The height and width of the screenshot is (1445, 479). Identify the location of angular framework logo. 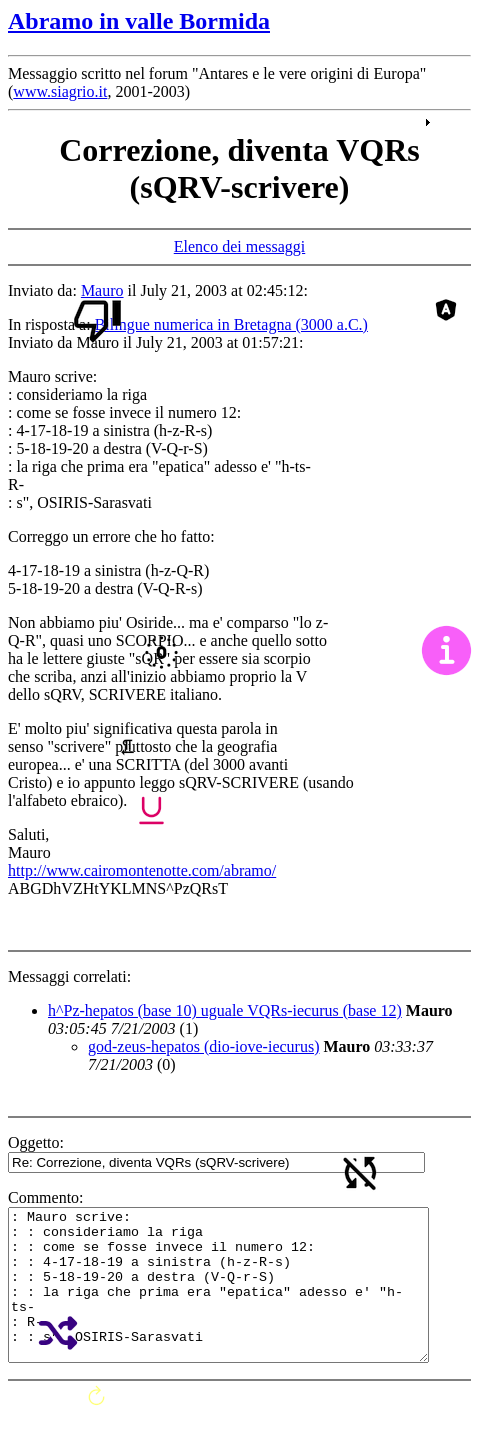
(446, 310).